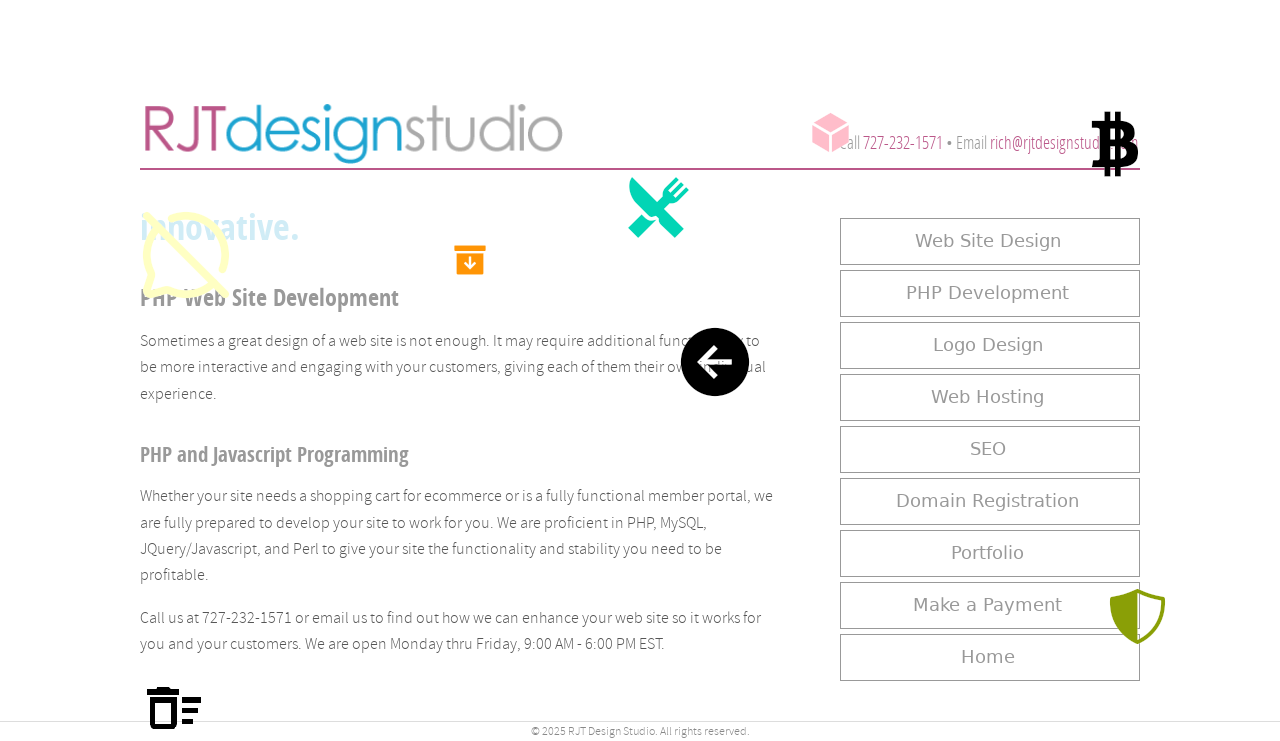 Image resolution: width=1280 pixels, height=741 pixels. What do you see at coordinates (658, 207) in the screenshot?
I see `find nearby restaurants or dining options` at bounding box center [658, 207].